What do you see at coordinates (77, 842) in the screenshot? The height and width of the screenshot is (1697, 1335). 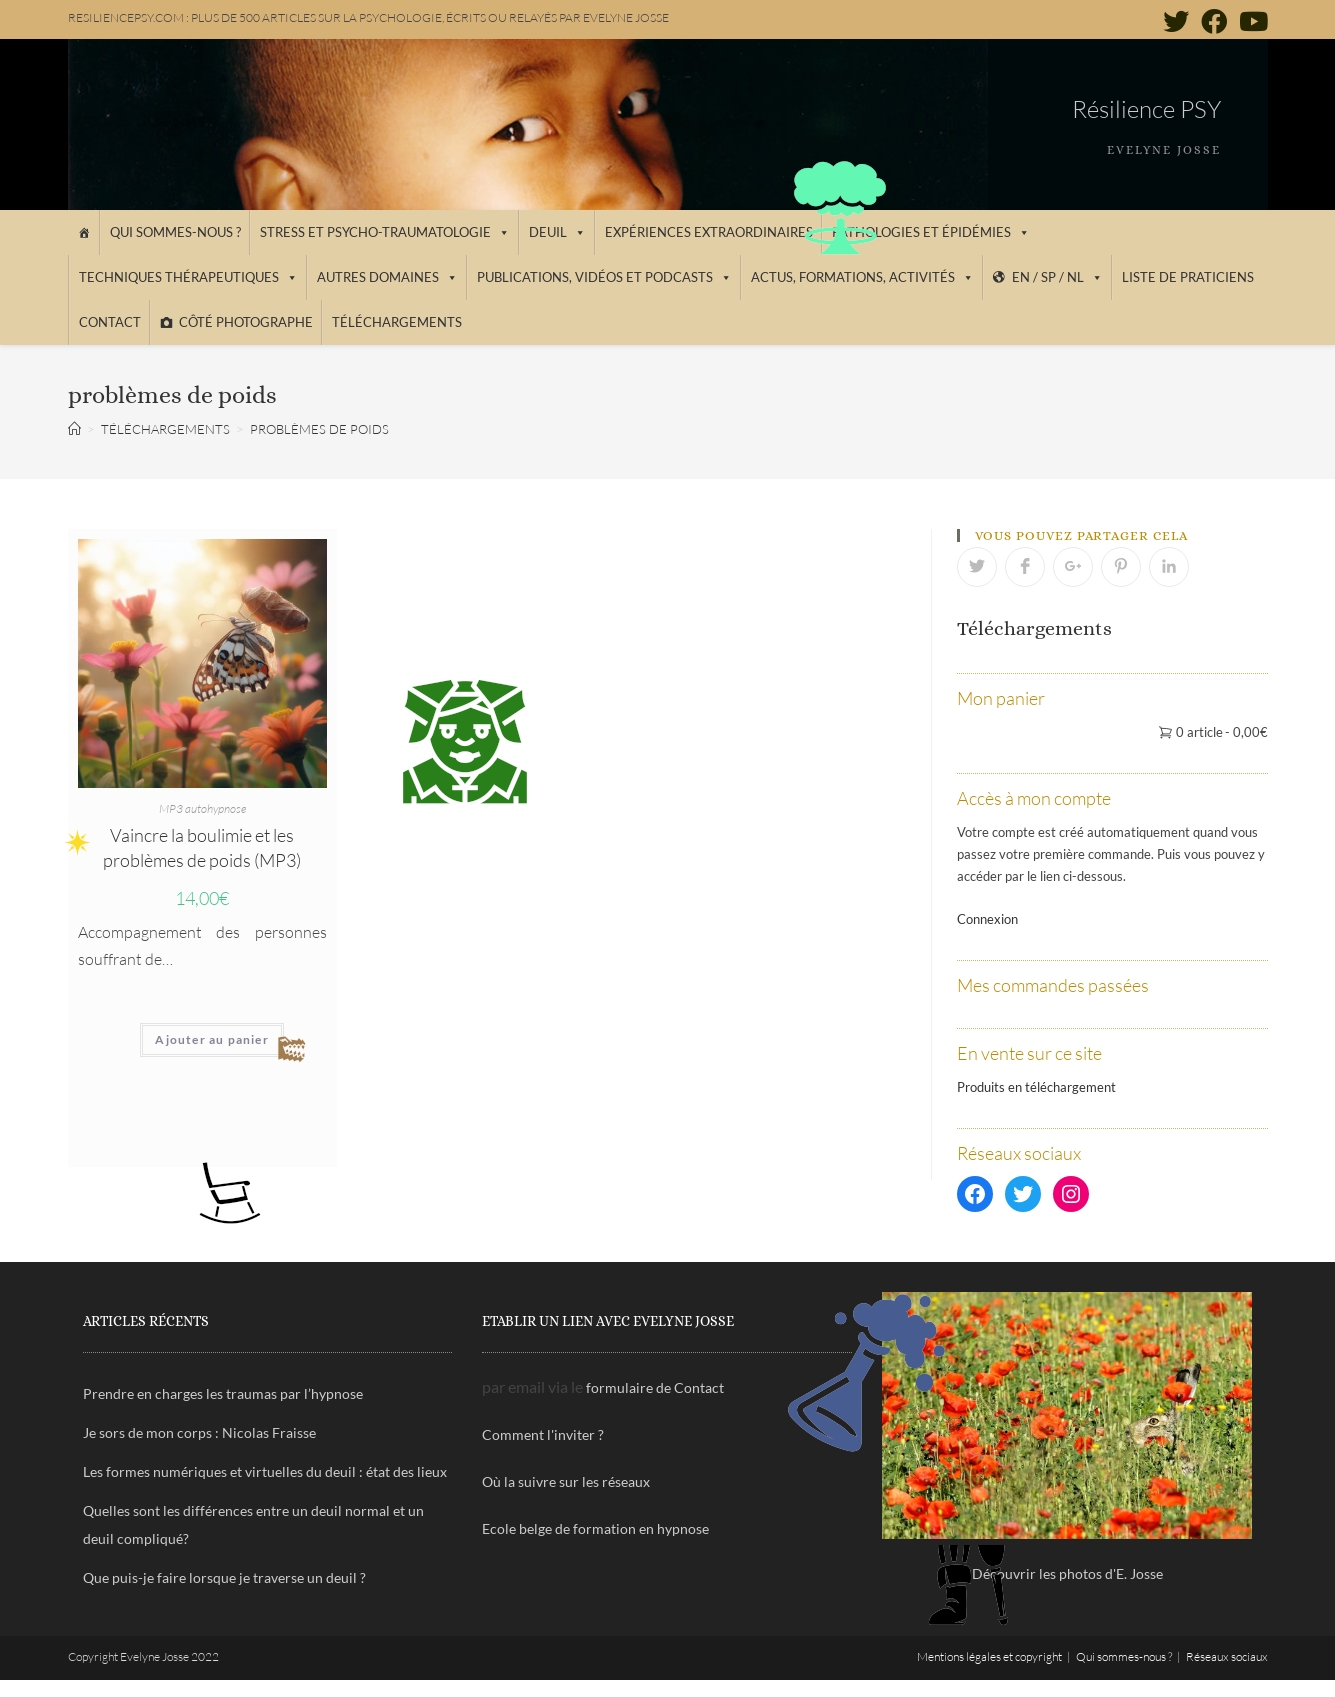 I see `navigate using compass or directional guide` at bounding box center [77, 842].